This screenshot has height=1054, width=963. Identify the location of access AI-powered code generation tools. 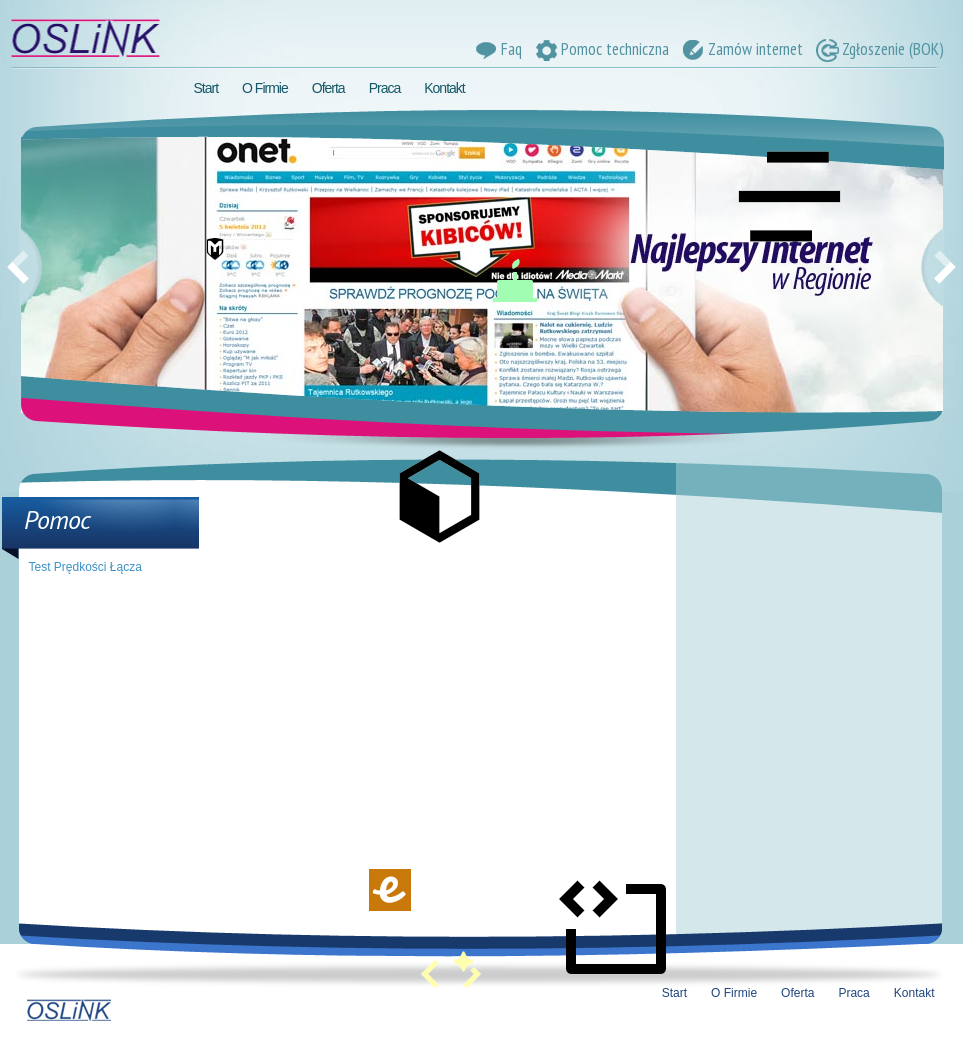
(451, 974).